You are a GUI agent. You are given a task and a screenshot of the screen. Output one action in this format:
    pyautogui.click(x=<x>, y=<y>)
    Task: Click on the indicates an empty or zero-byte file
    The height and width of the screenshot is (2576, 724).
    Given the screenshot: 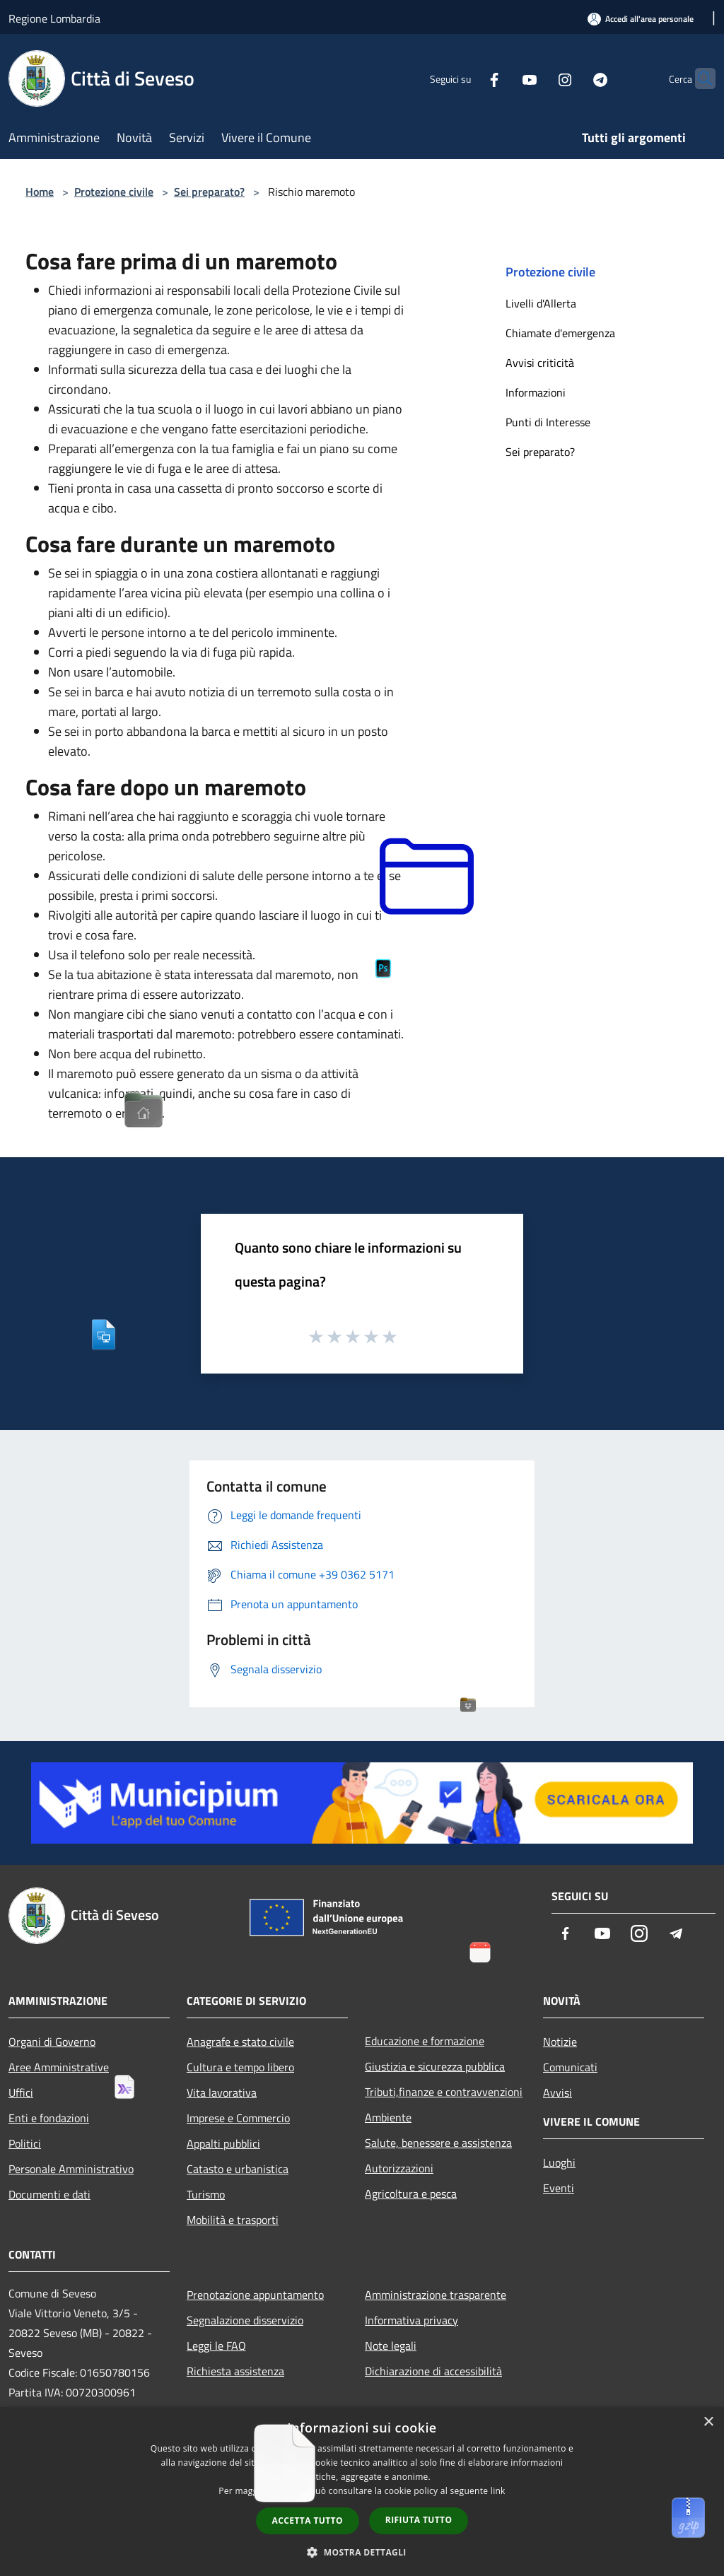 What is the action you would take?
    pyautogui.click(x=284, y=2463)
    